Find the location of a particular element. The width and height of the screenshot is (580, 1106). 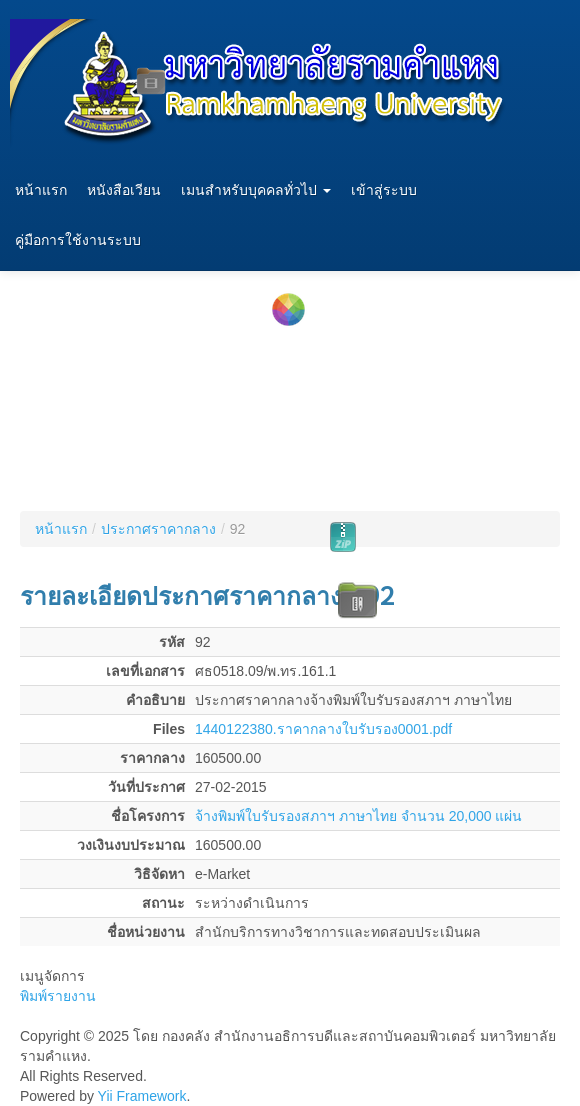

open your videos folder is located at coordinates (151, 81).